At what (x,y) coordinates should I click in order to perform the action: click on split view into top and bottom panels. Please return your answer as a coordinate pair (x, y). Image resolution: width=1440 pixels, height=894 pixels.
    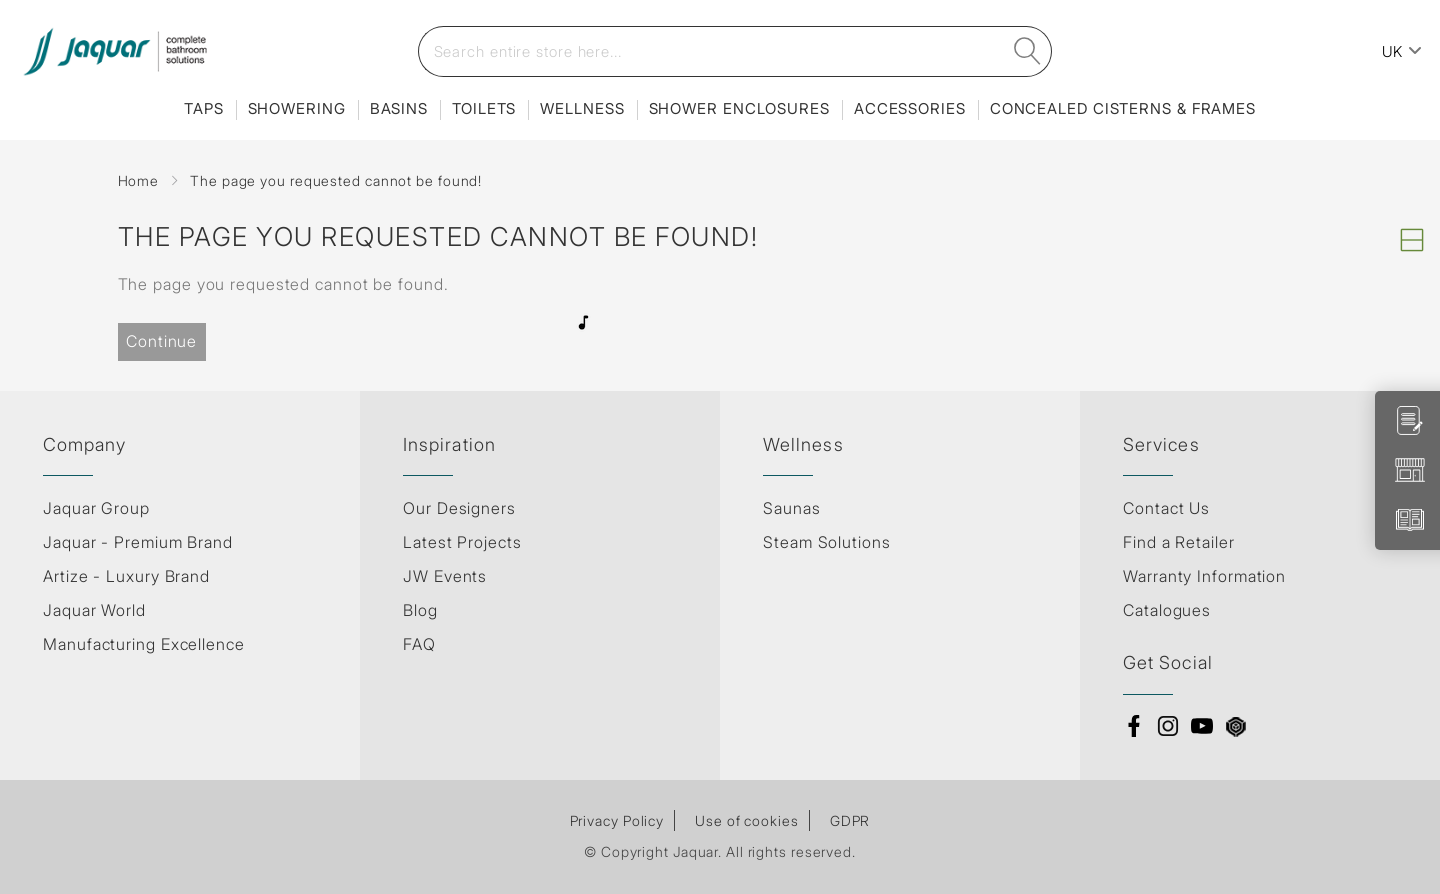
    Looking at the image, I should click on (1412, 240).